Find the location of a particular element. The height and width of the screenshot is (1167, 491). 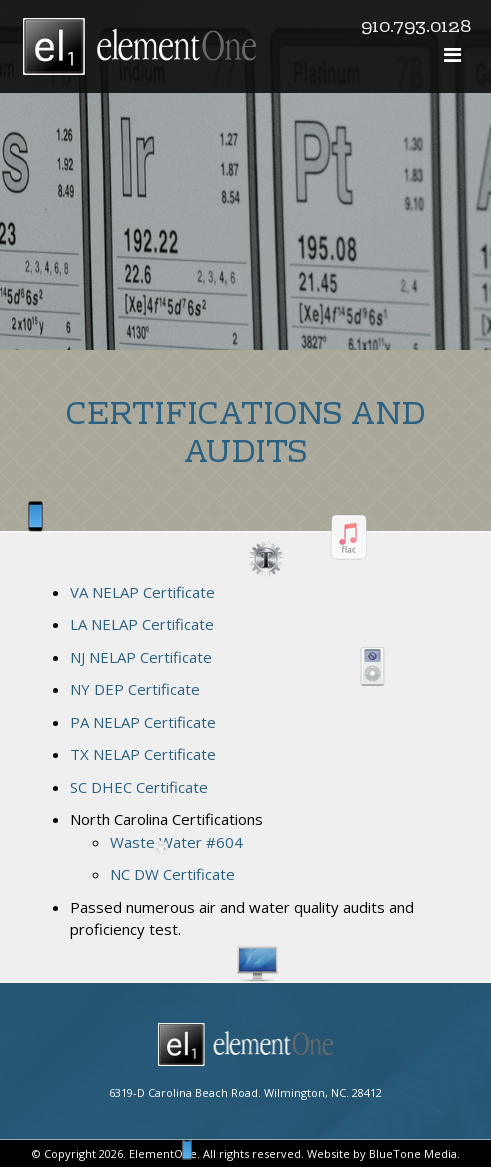

scripting addition or plugin component for script editor is located at coordinates (161, 848).